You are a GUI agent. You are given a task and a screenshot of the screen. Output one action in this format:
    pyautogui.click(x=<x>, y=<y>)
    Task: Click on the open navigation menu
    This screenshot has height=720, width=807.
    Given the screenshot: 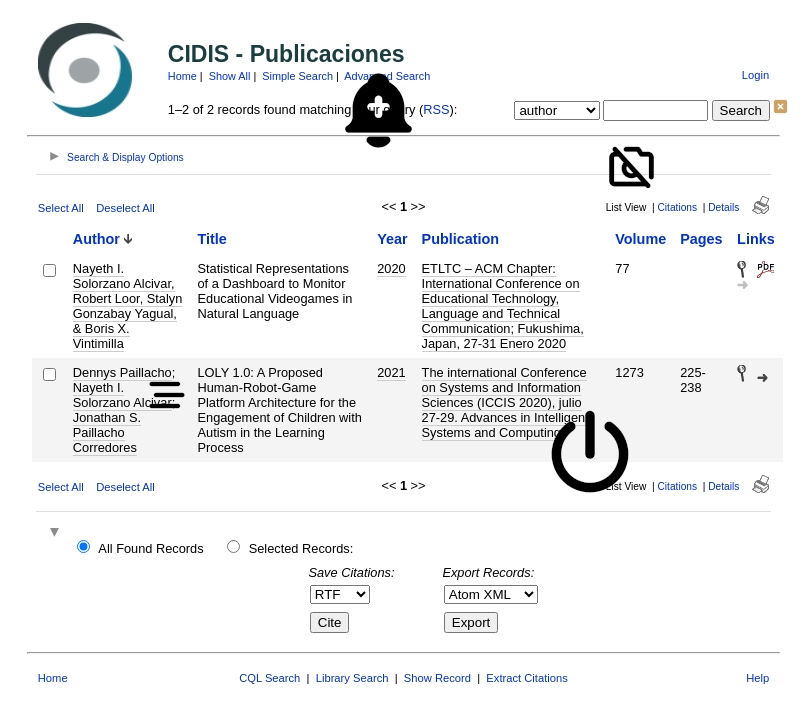 What is the action you would take?
    pyautogui.click(x=167, y=395)
    